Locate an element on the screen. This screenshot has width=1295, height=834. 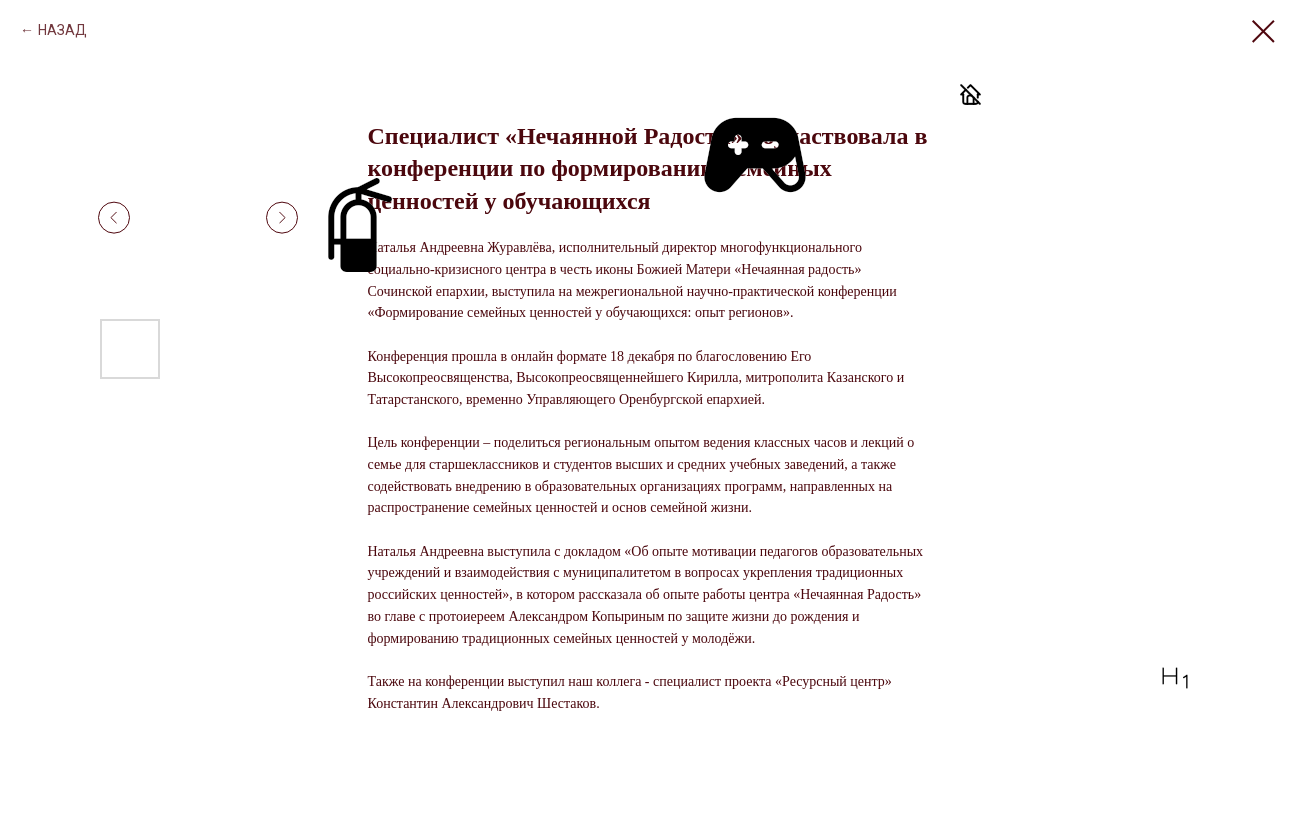
format text as heading level 1 is located at coordinates (1174, 677).